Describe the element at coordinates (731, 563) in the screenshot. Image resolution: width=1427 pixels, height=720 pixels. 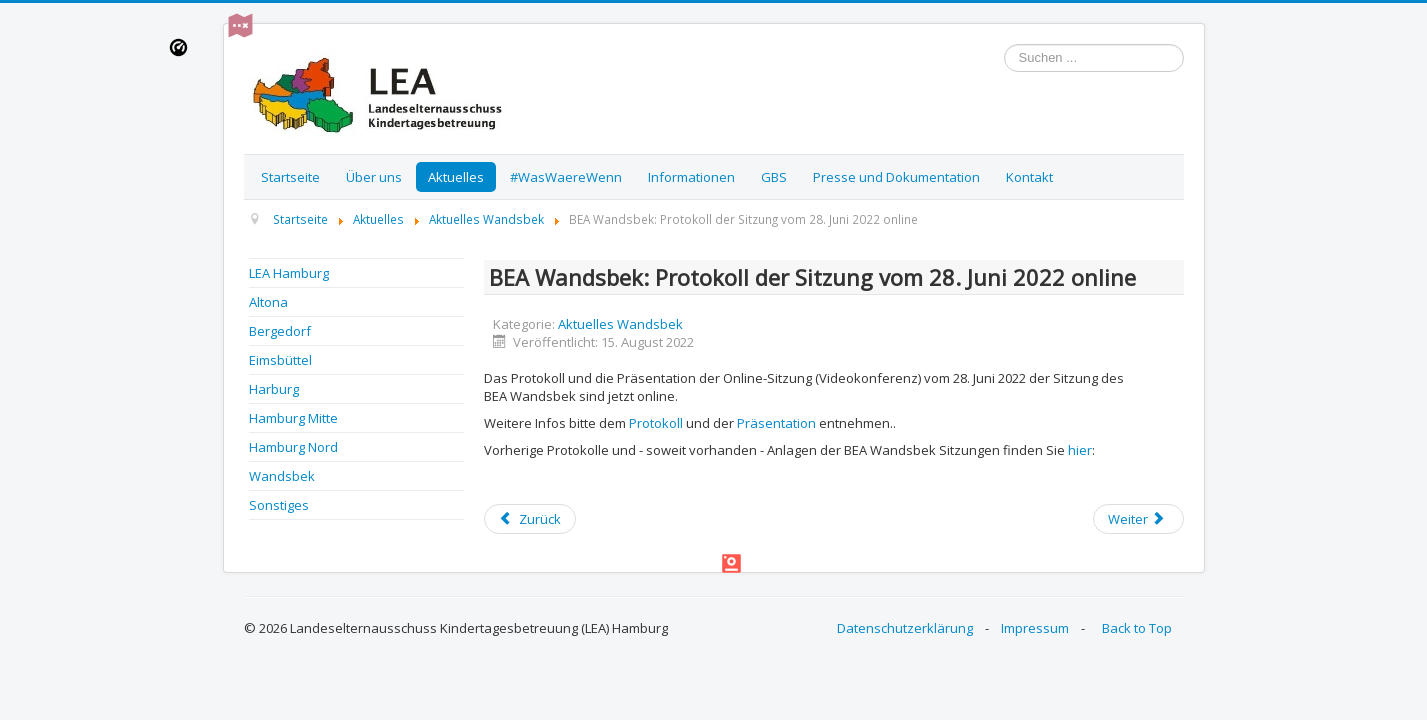
I see `access polaroid or instant camera features` at that location.